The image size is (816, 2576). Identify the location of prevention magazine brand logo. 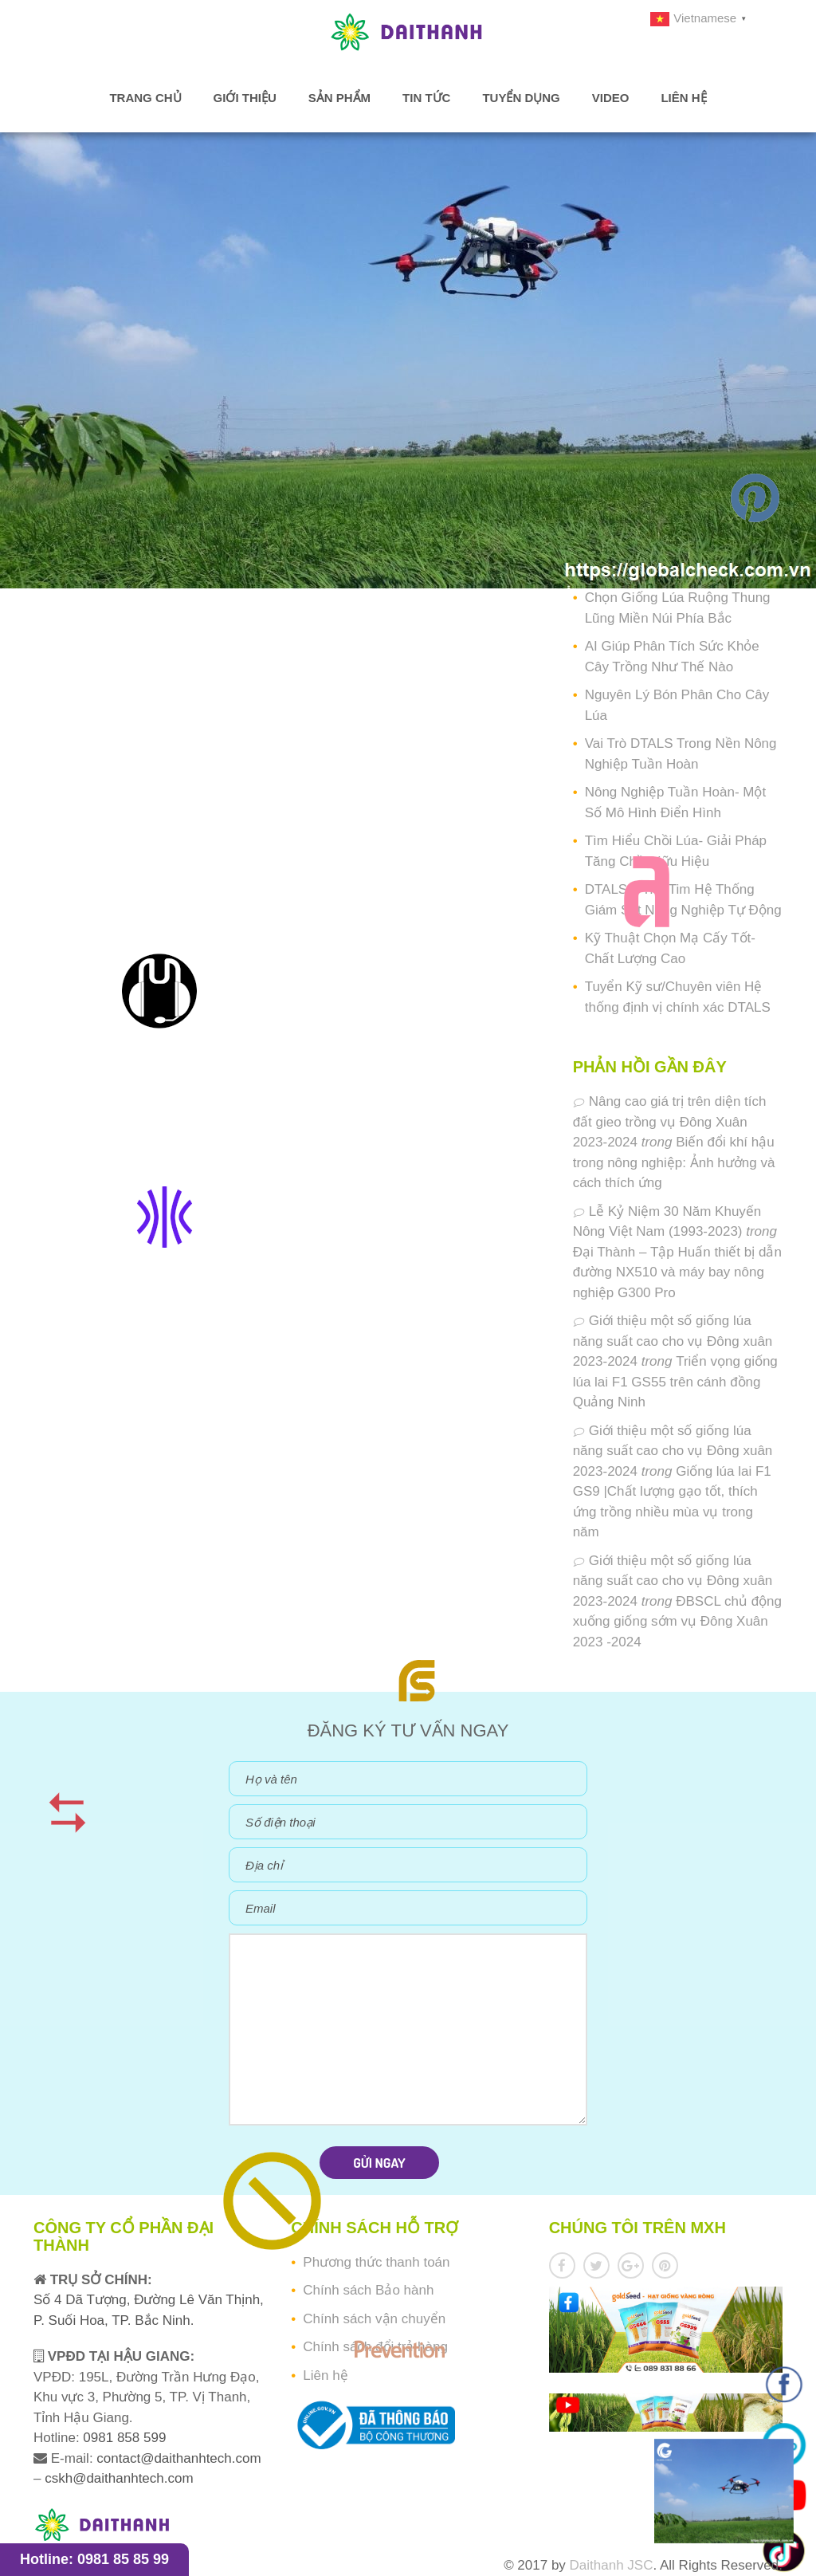
(399, 2349).